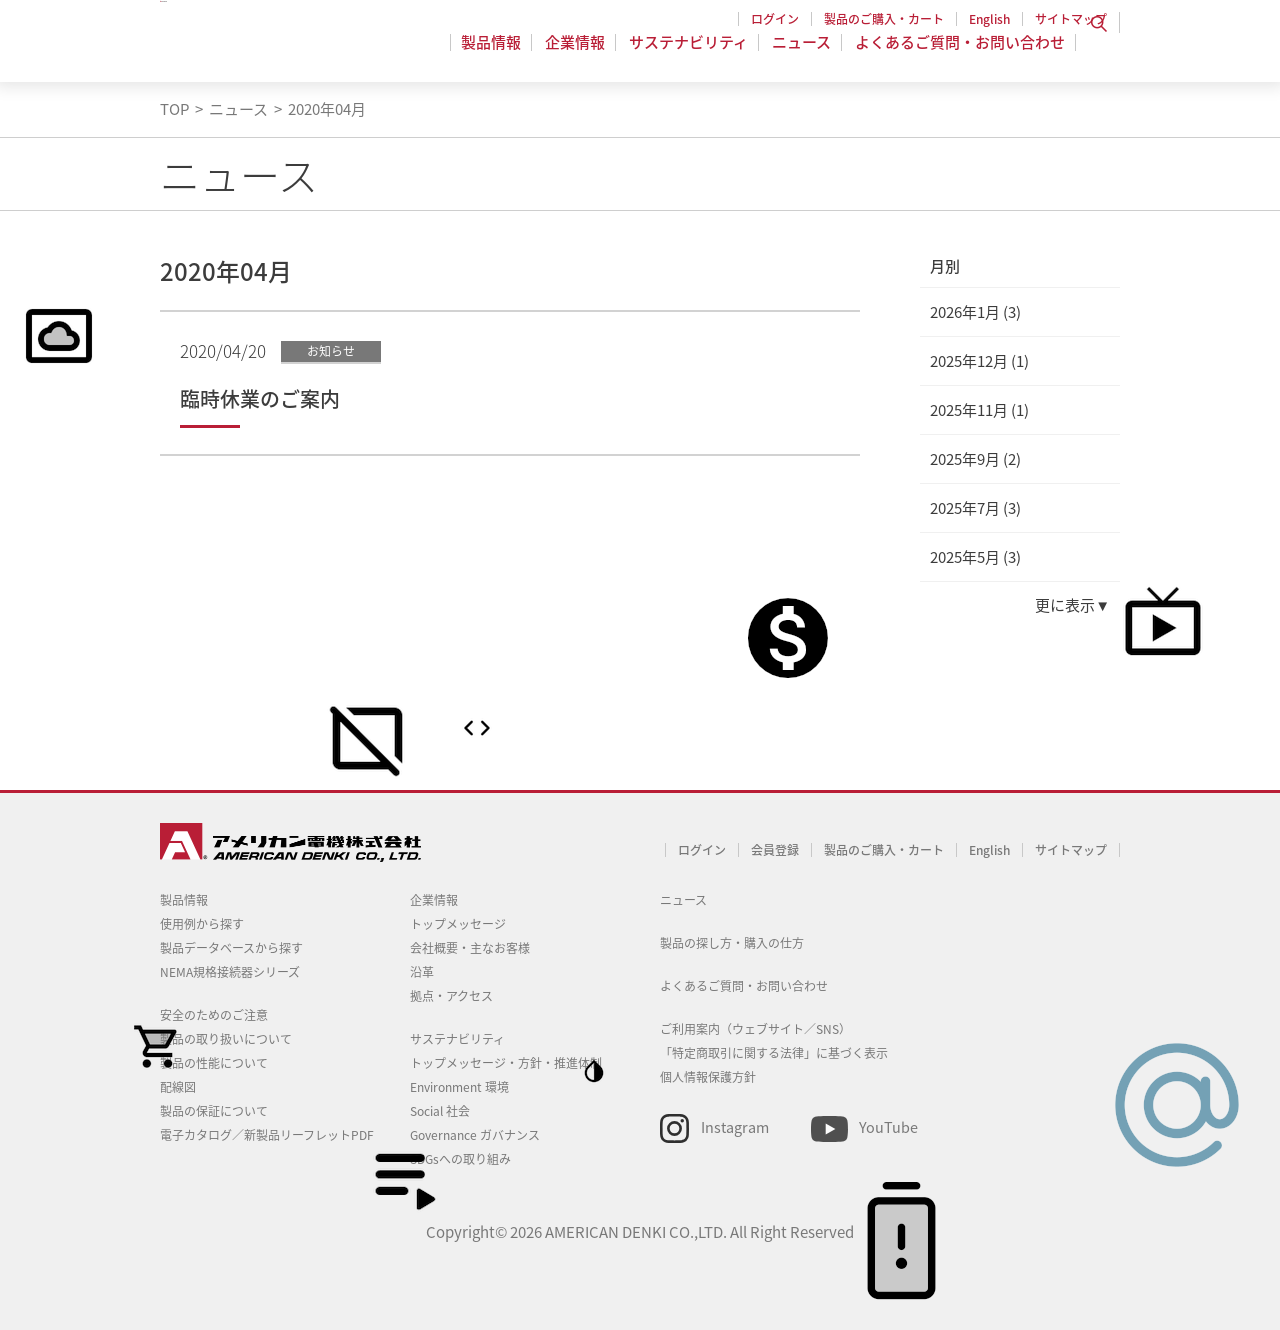 The height and width of the screenshot is (1330, 1280). Describe the element at coordinates (1177, 1105) in the screenshot. I see `mention a user or tag someone` at that location.